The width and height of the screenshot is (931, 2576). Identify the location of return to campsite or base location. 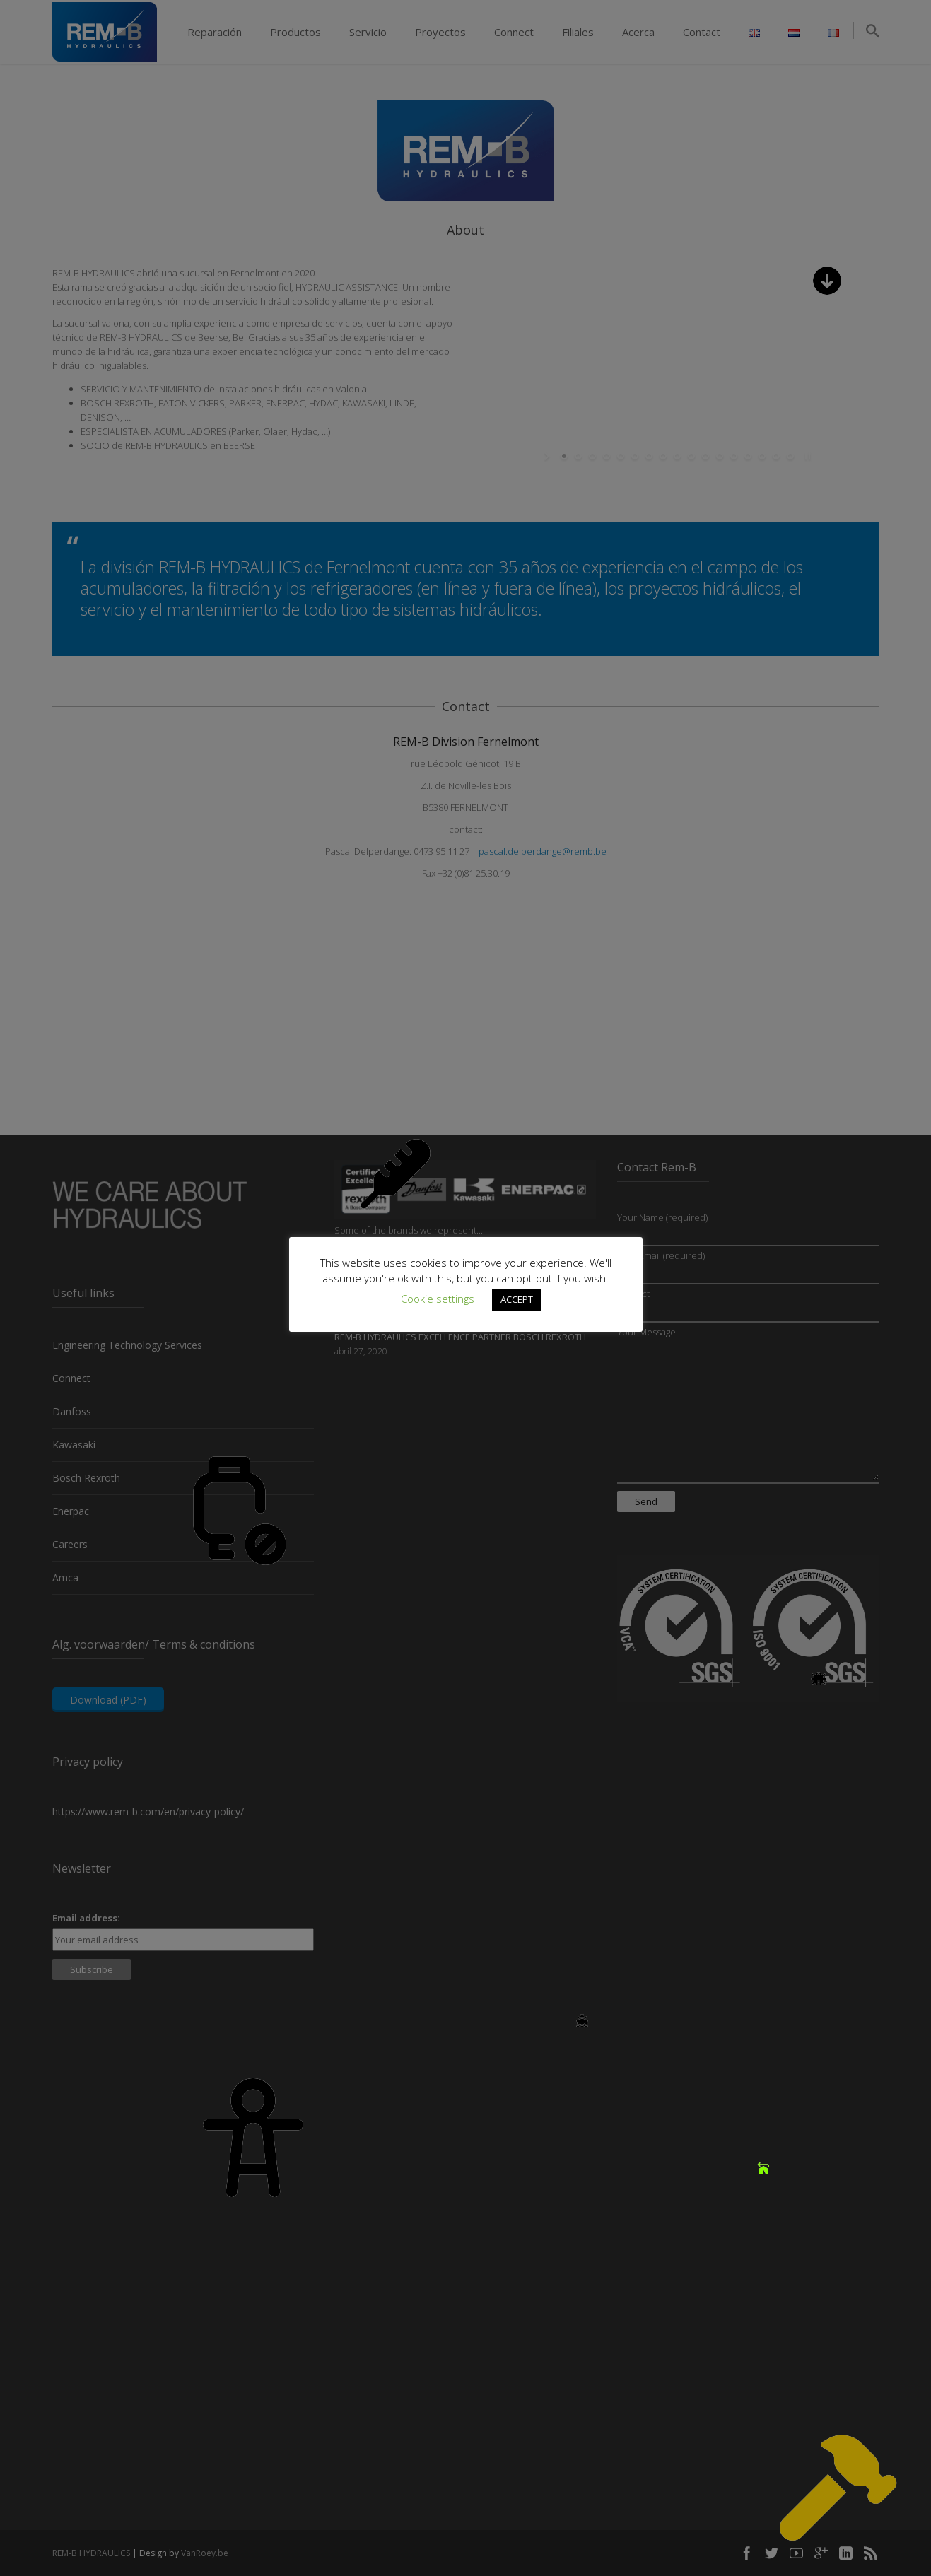
(763, 2168).